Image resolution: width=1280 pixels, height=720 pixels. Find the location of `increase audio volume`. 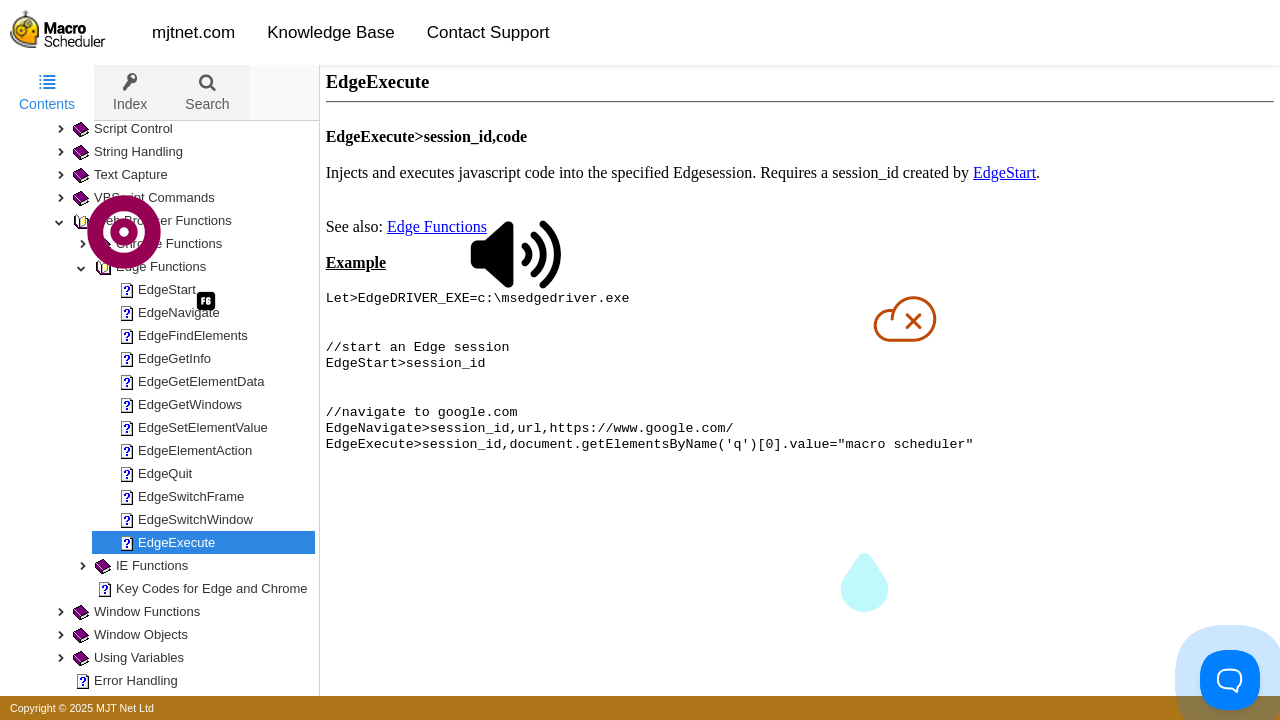

increase audio volume is located at coordinates (513, 254).